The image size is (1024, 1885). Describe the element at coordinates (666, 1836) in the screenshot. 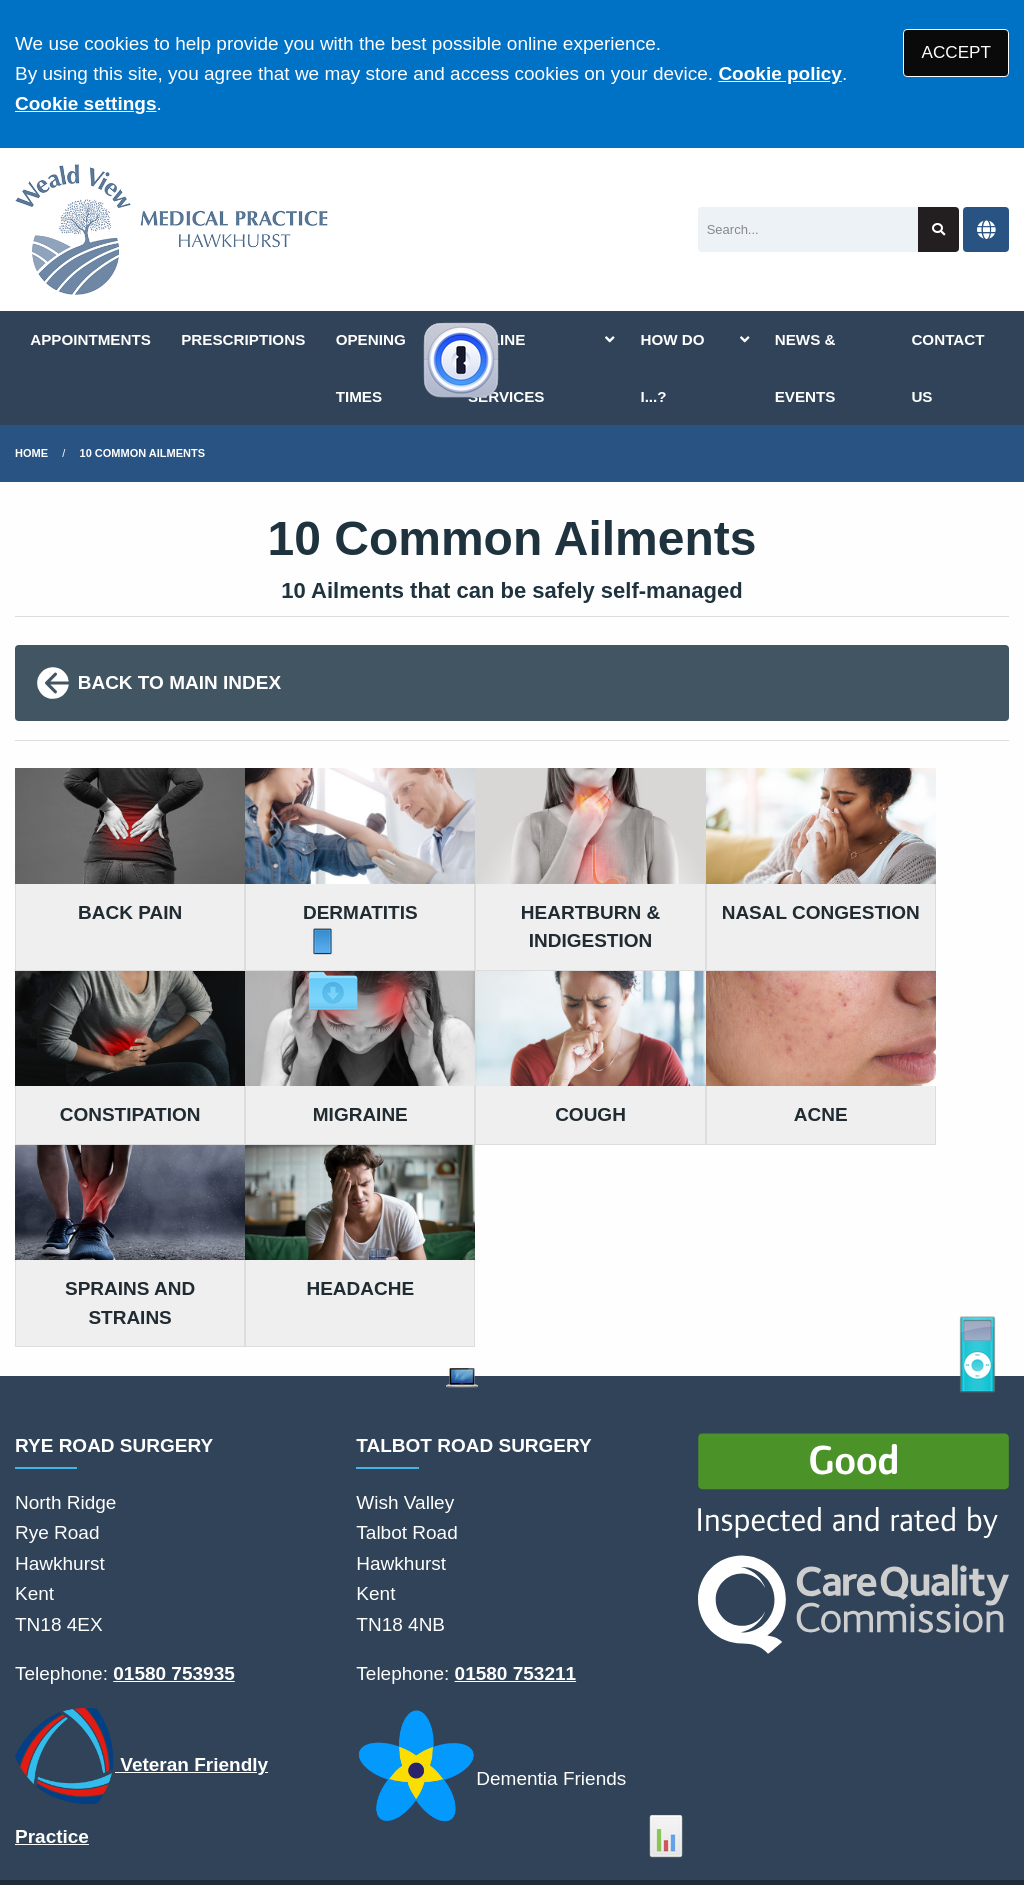

I see `open an opendocument chart template file` at that location.